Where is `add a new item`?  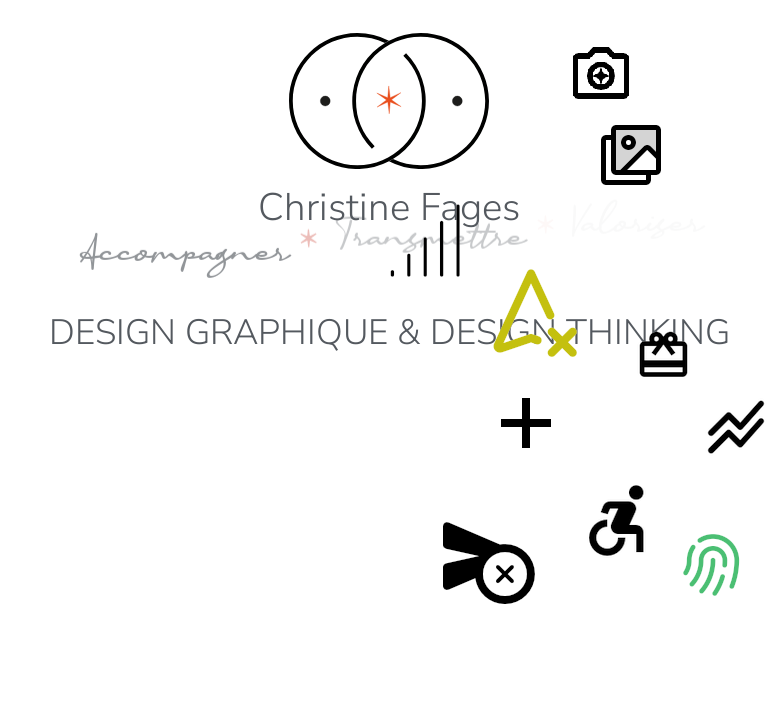
add a new item is located at coordinates (526, 423).